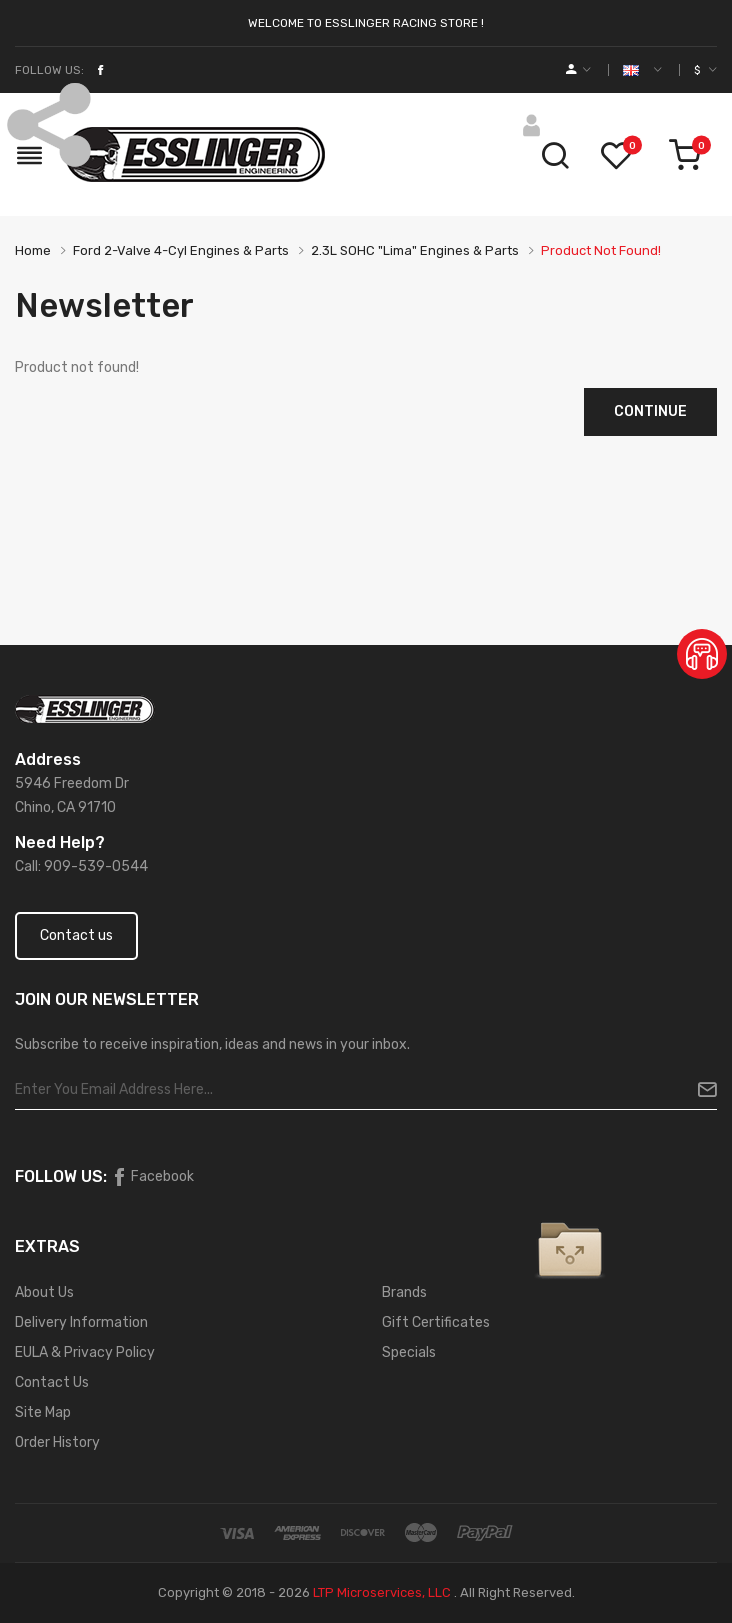 The height and width of the screenshot is (1623, 732). What do you see at coordinates (570, 1253) in the screenshot?
I see `access your public shared folder` at bounding box center [570, 1253].